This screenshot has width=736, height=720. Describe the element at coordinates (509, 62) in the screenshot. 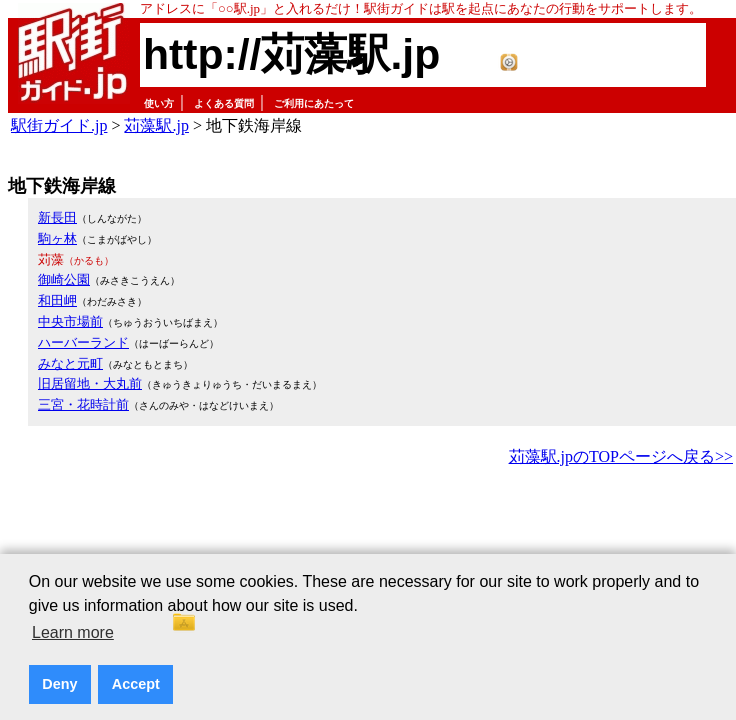

I see `executable application file` at that location.